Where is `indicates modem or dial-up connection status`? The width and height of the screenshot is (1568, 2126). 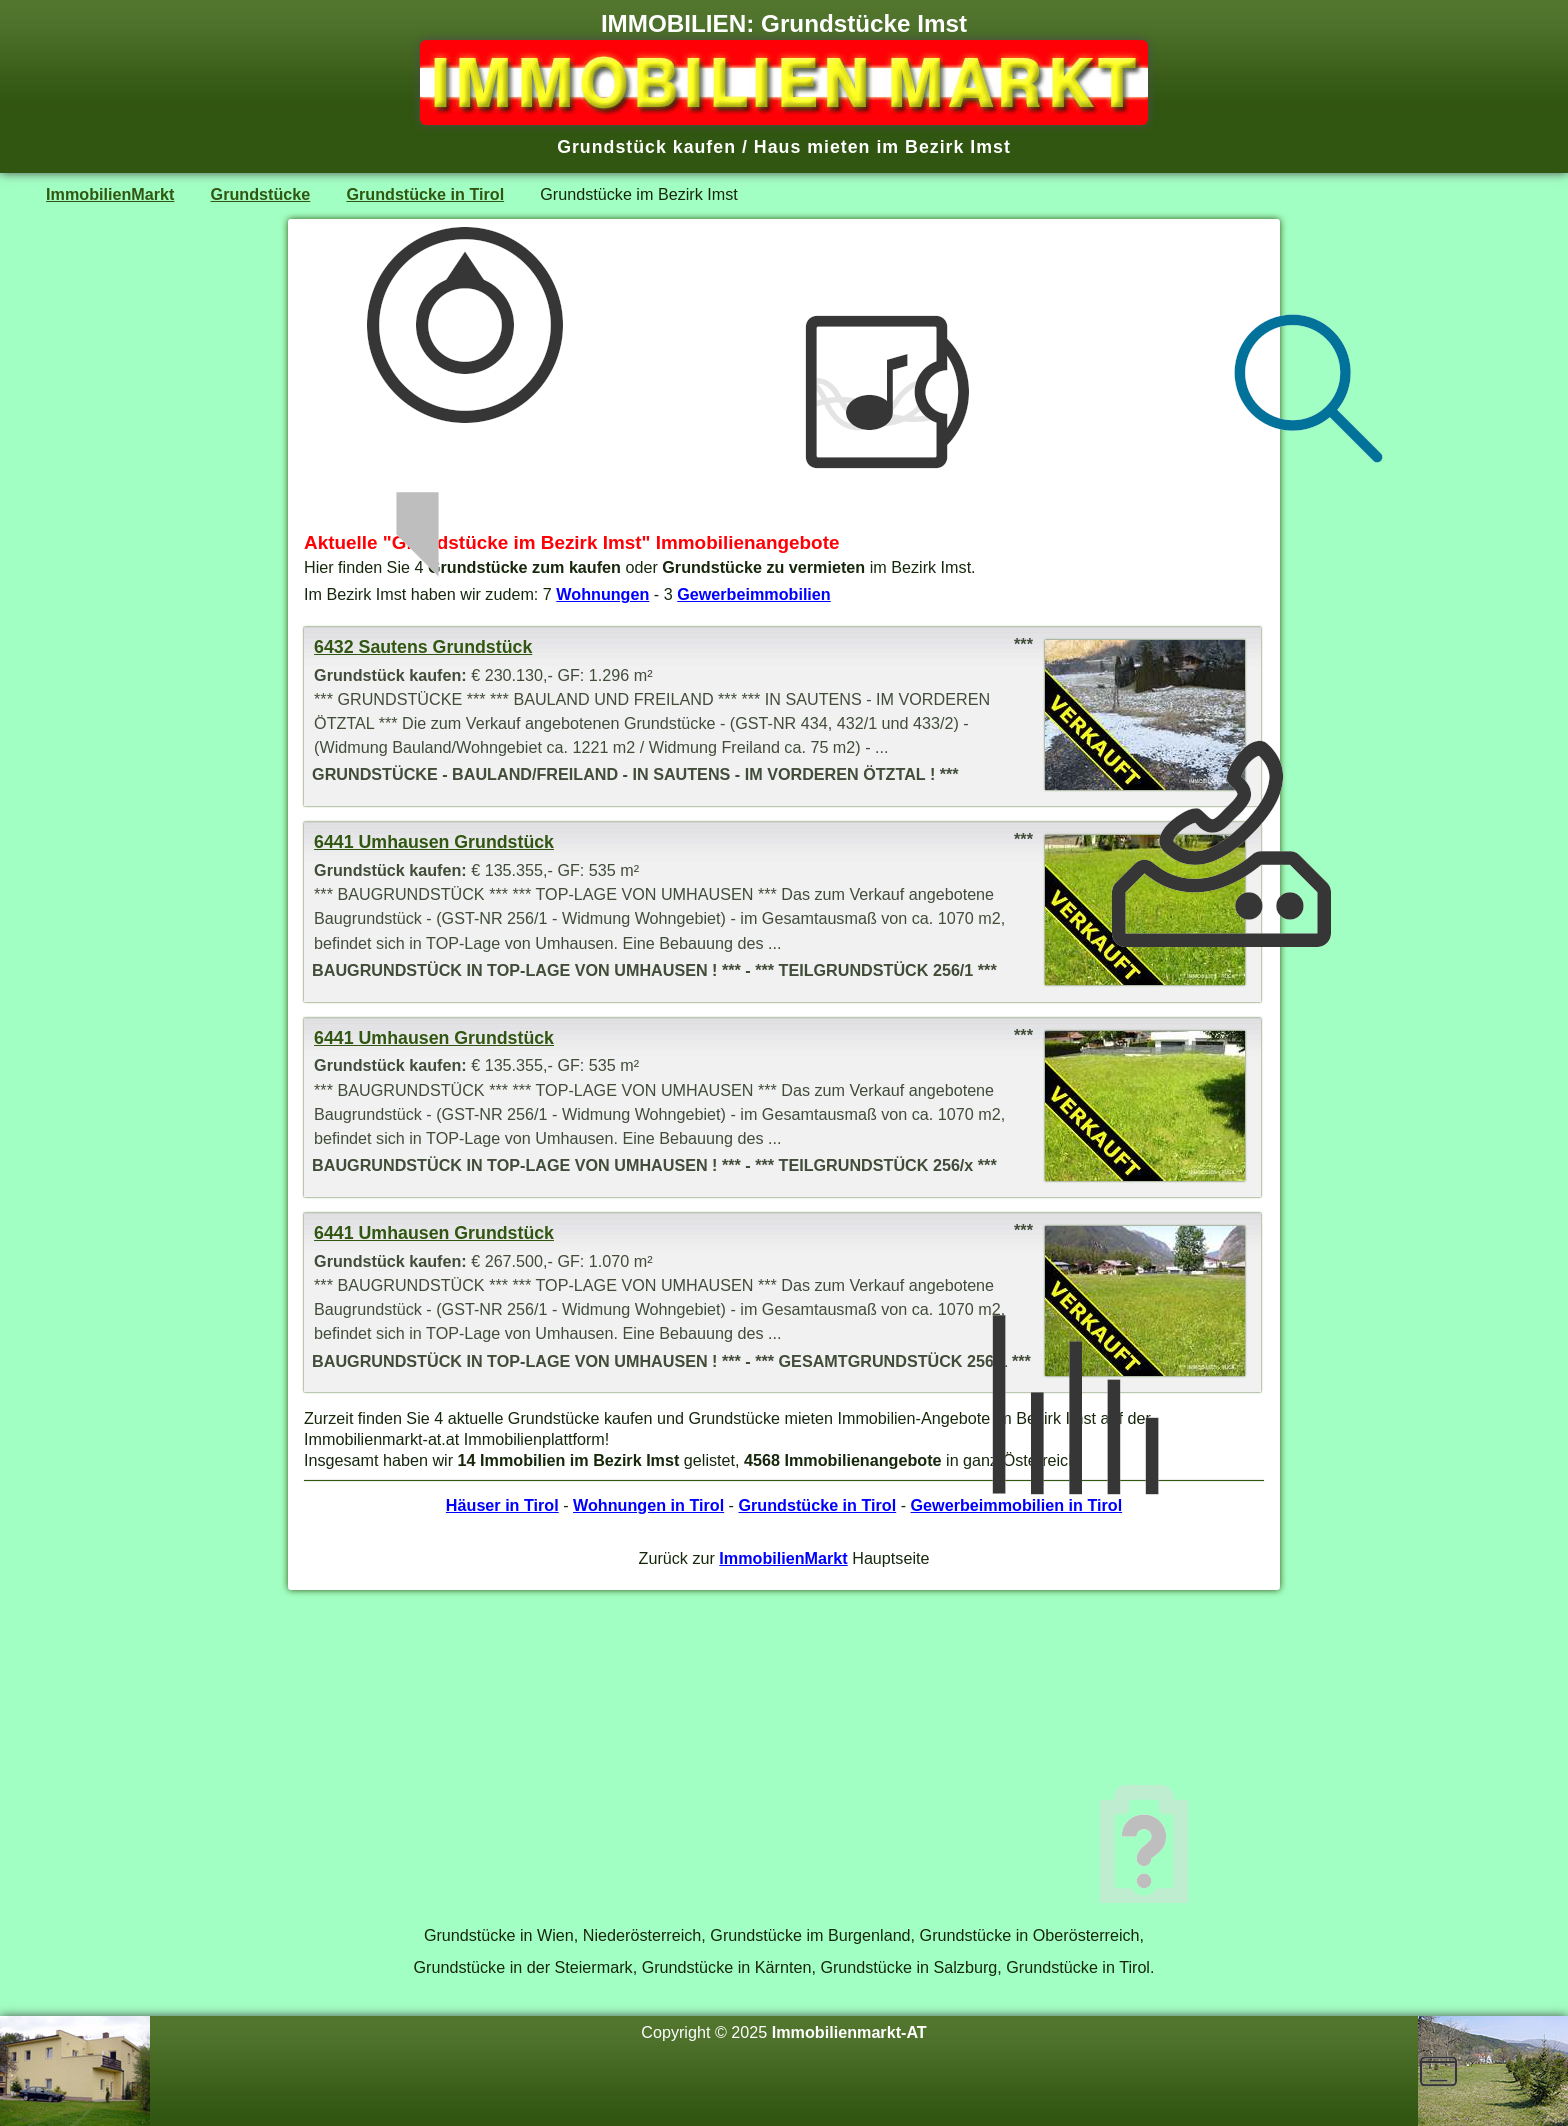 indicates modem or dial-up connection status is located at coordinates (1221, 837).